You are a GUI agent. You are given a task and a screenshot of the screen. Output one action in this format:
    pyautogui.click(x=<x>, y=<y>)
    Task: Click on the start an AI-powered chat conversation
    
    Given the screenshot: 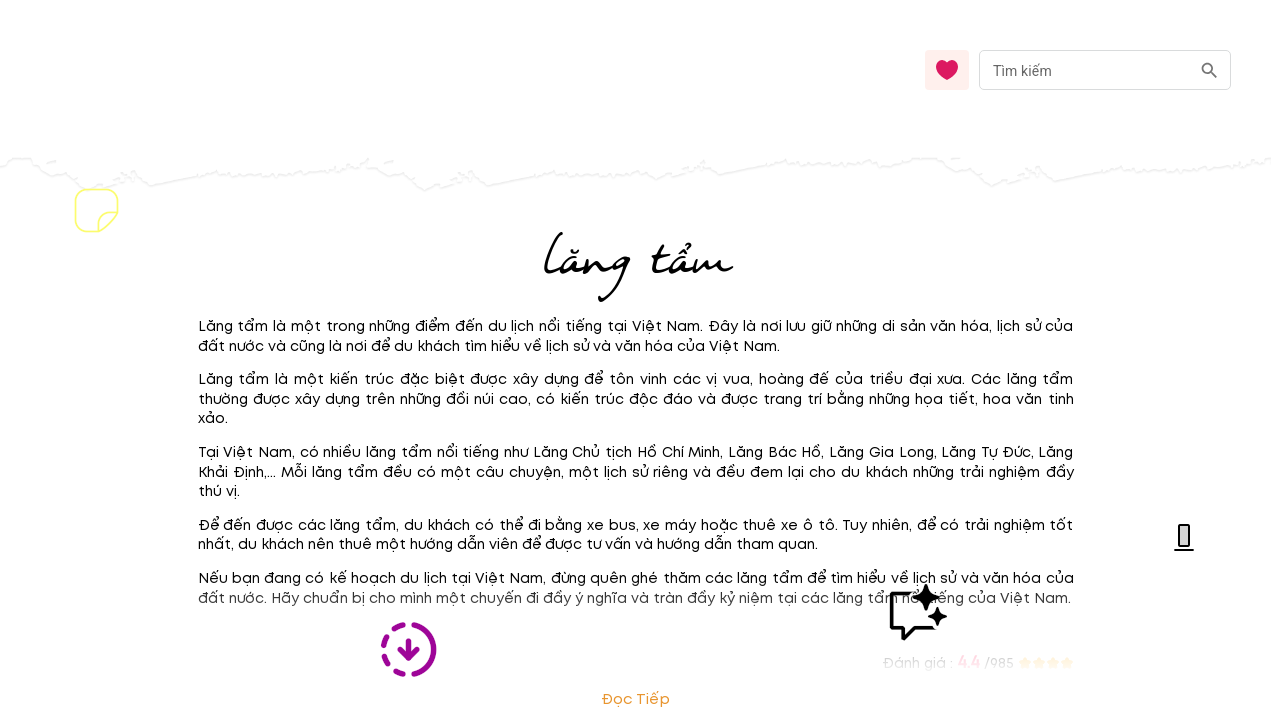 What is the action you would take?
    pyautogui.click(x=916, y=614)
    